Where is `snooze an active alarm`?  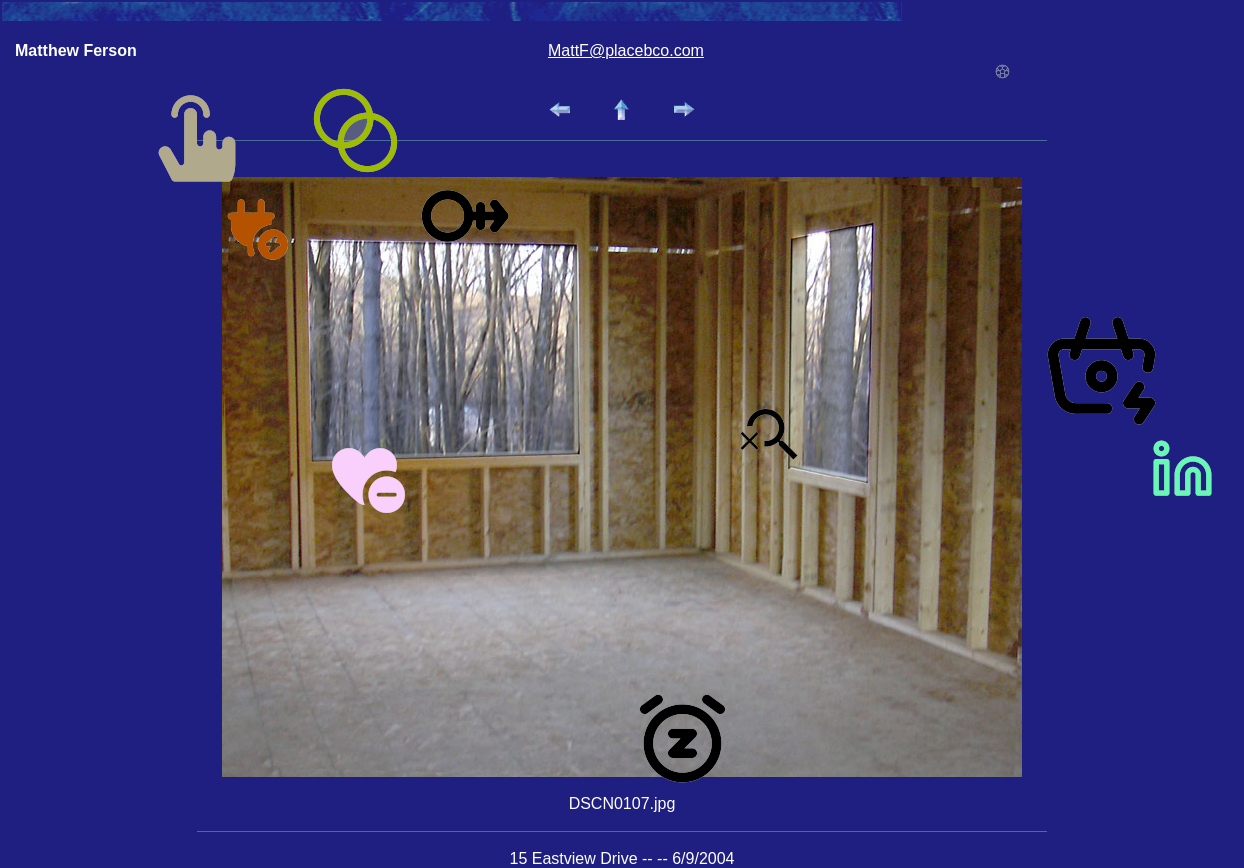 snooze an active alarm is located at coordinates (682, 738).